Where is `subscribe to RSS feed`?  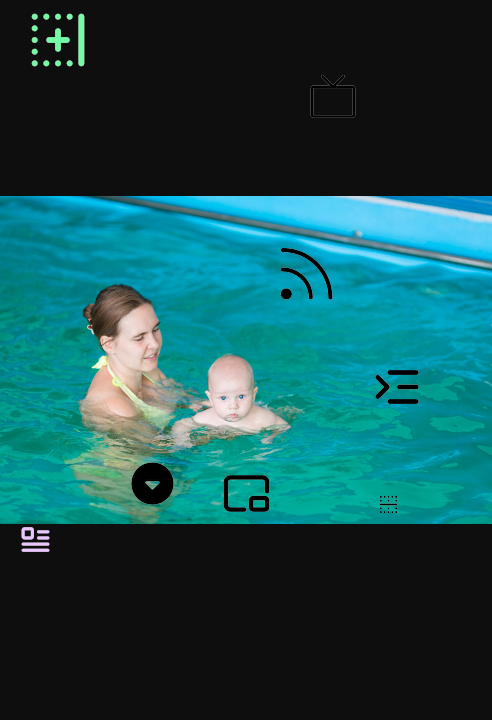 subscribe to RSS feed is located at coordinates (304, 274).